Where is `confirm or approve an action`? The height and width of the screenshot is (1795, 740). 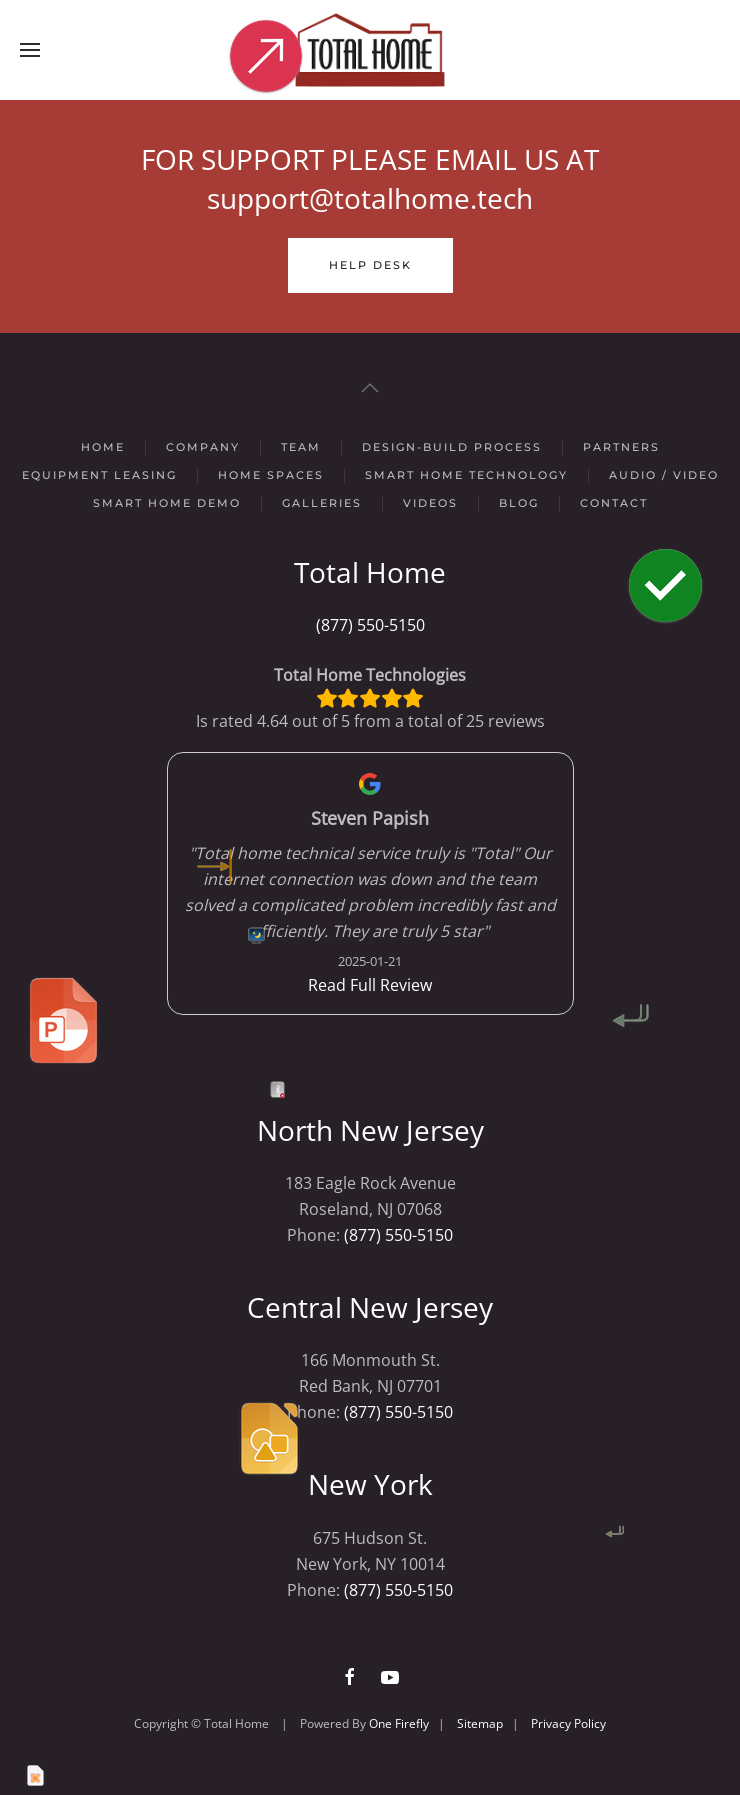
confirm or approve an action is located at coordinates (665, 585).